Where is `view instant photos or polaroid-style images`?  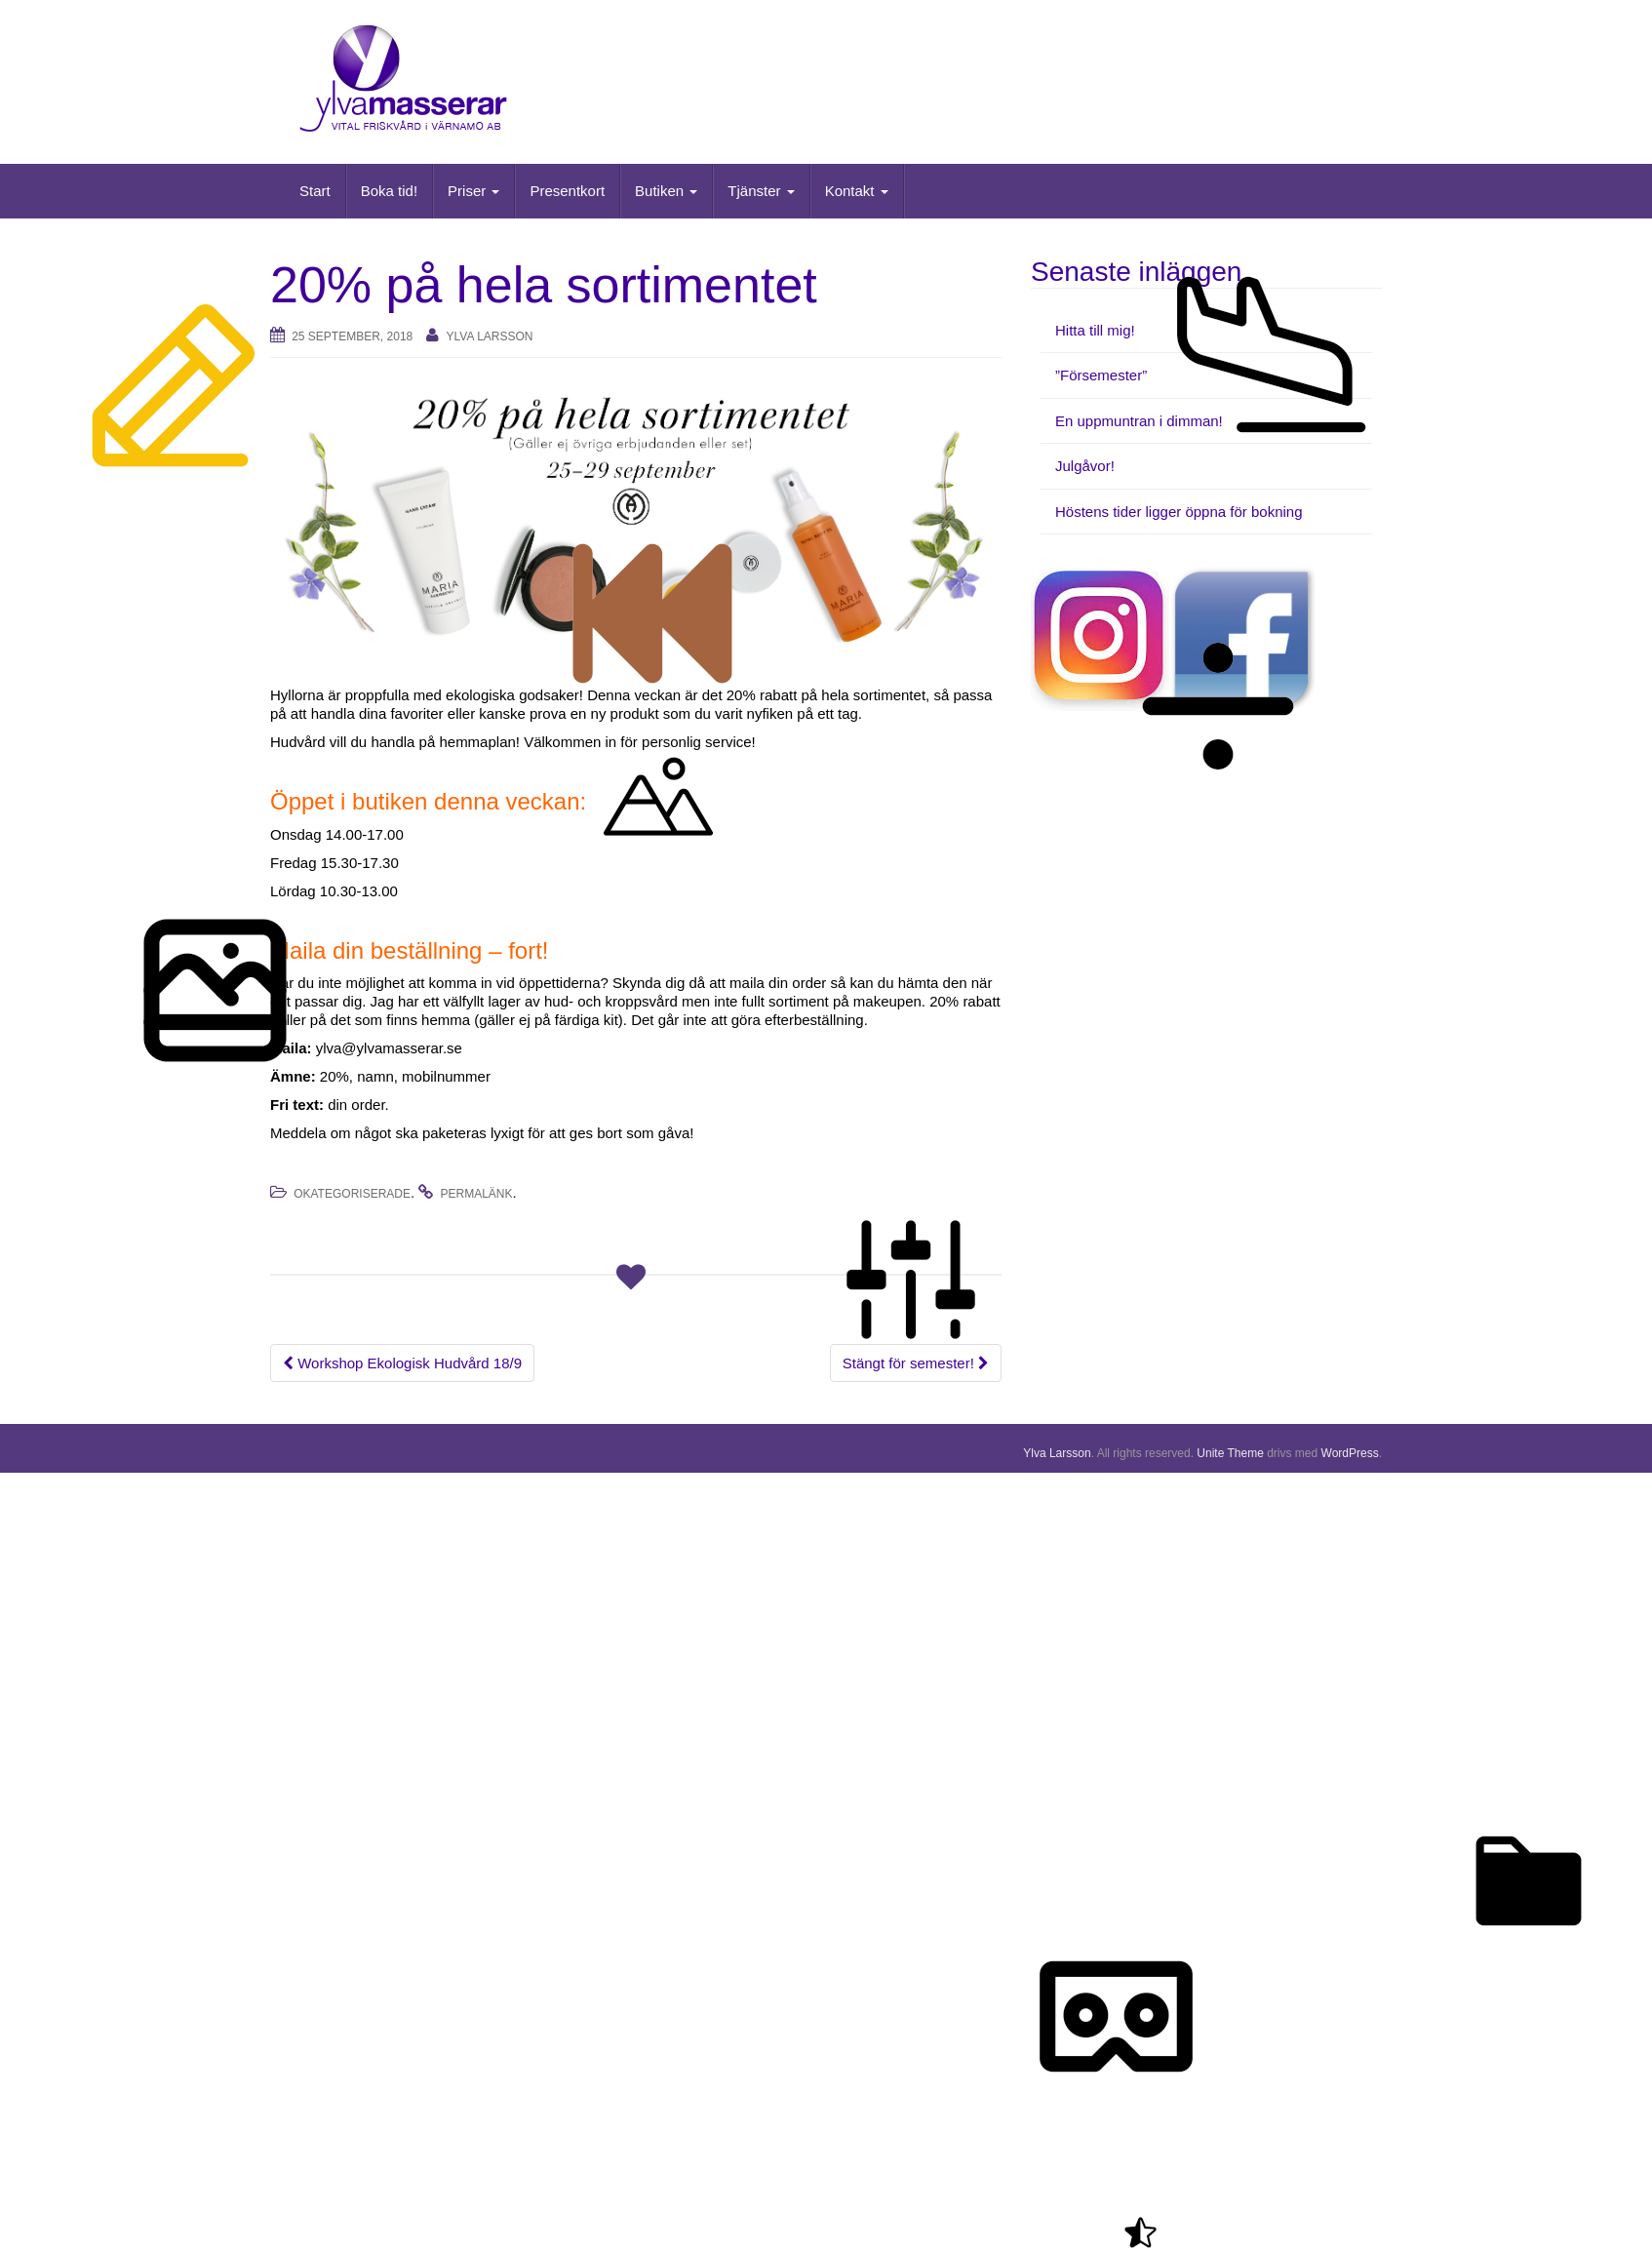 view instant photos or polaroid-style images is located at coordinates (215, 990).